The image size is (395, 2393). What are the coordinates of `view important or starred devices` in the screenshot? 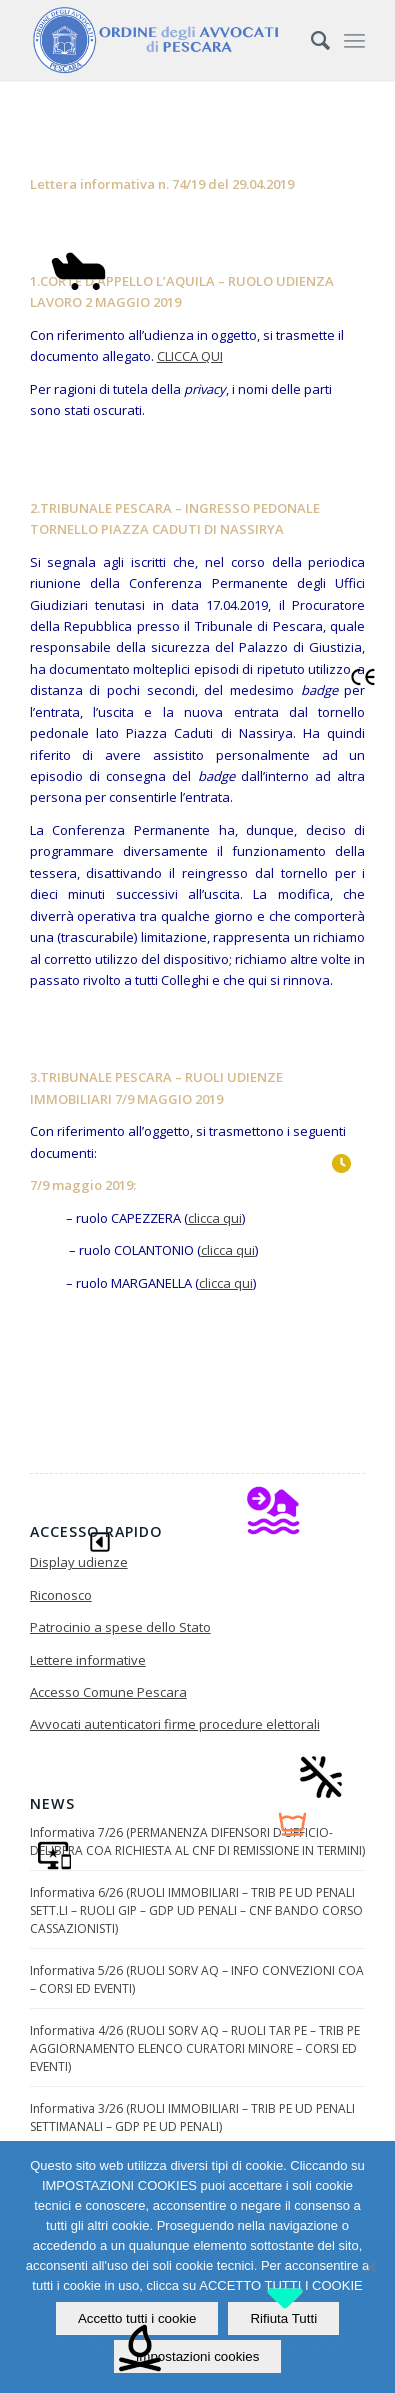 It's located at (54, 1855).